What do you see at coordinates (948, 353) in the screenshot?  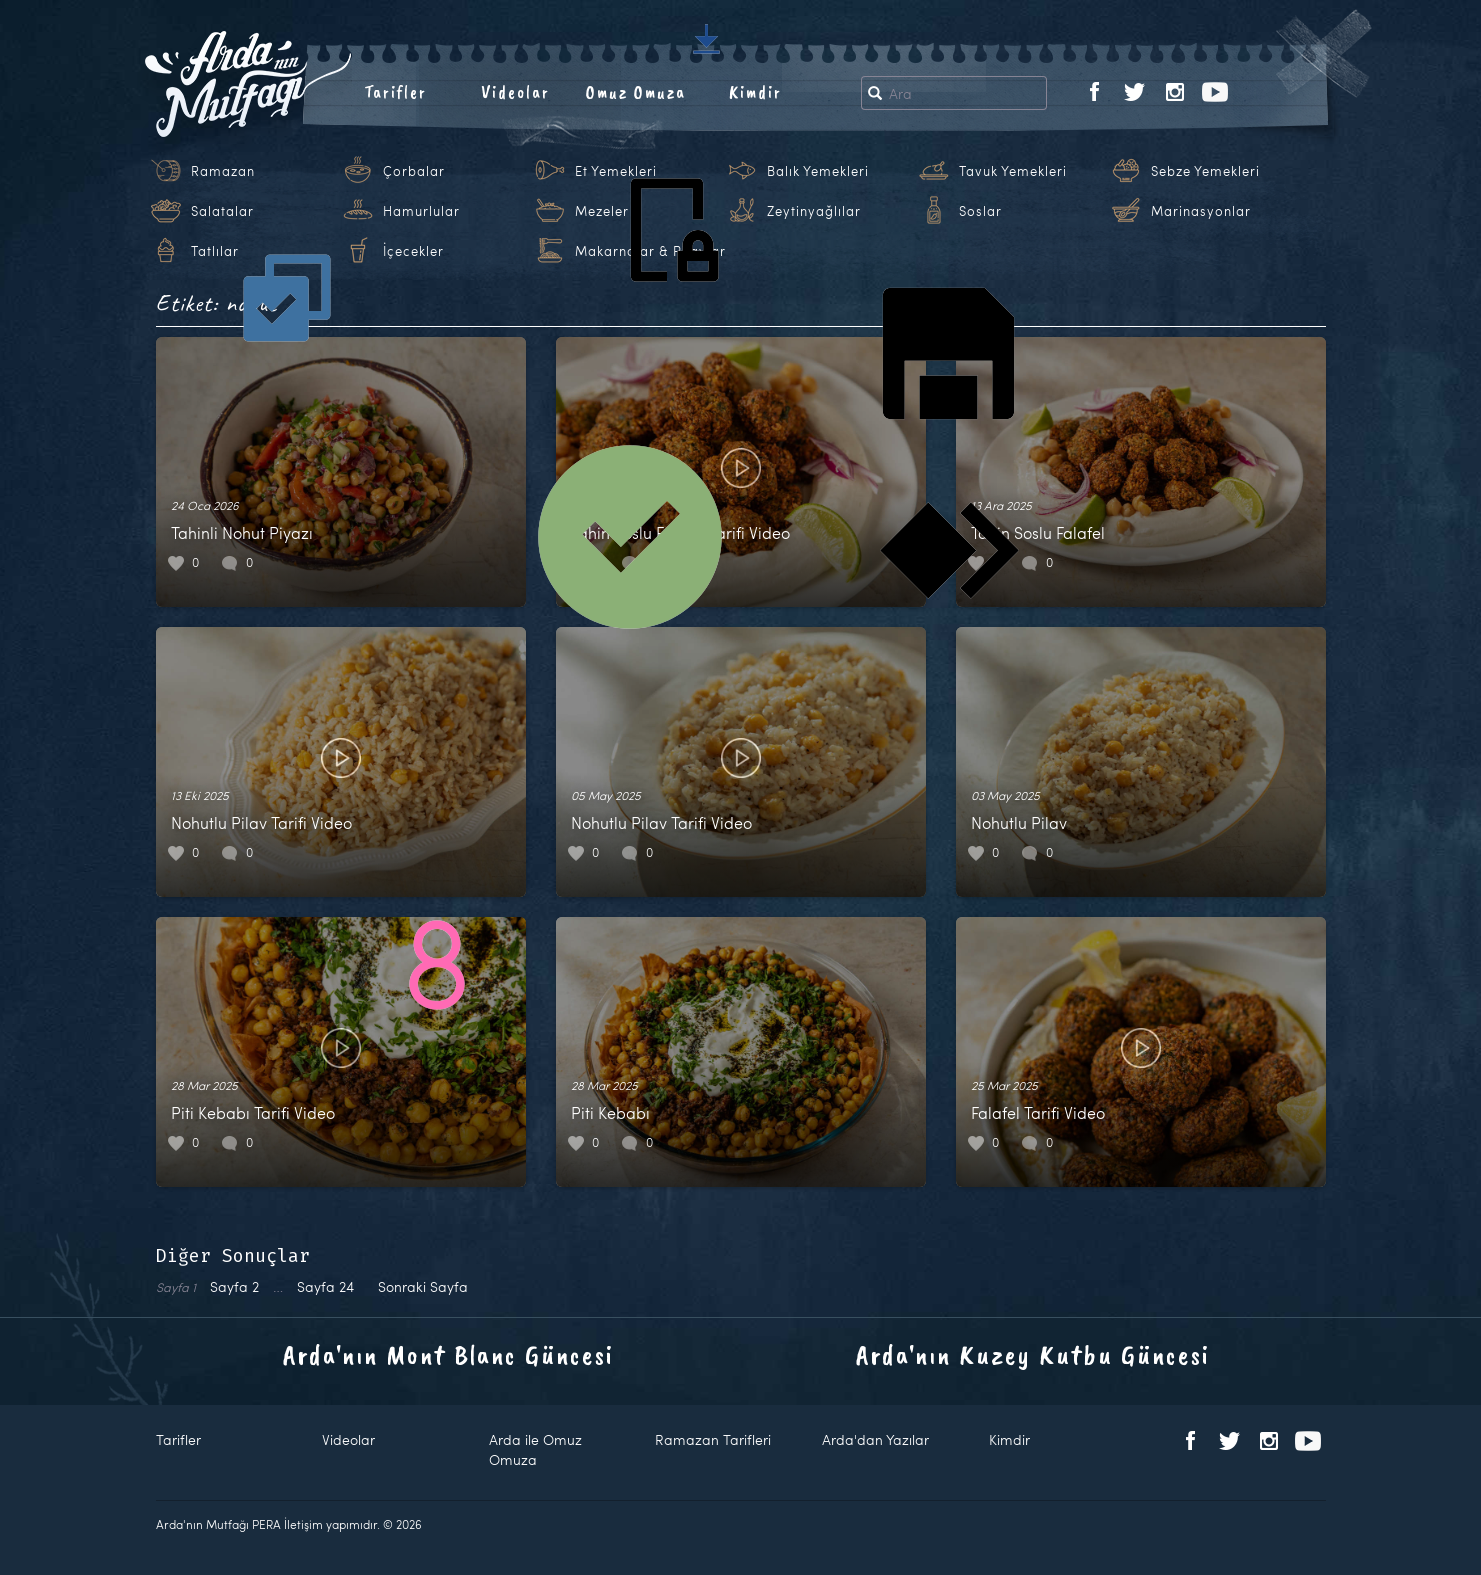 I see `save current file or document` at bounding box center [948, 353].